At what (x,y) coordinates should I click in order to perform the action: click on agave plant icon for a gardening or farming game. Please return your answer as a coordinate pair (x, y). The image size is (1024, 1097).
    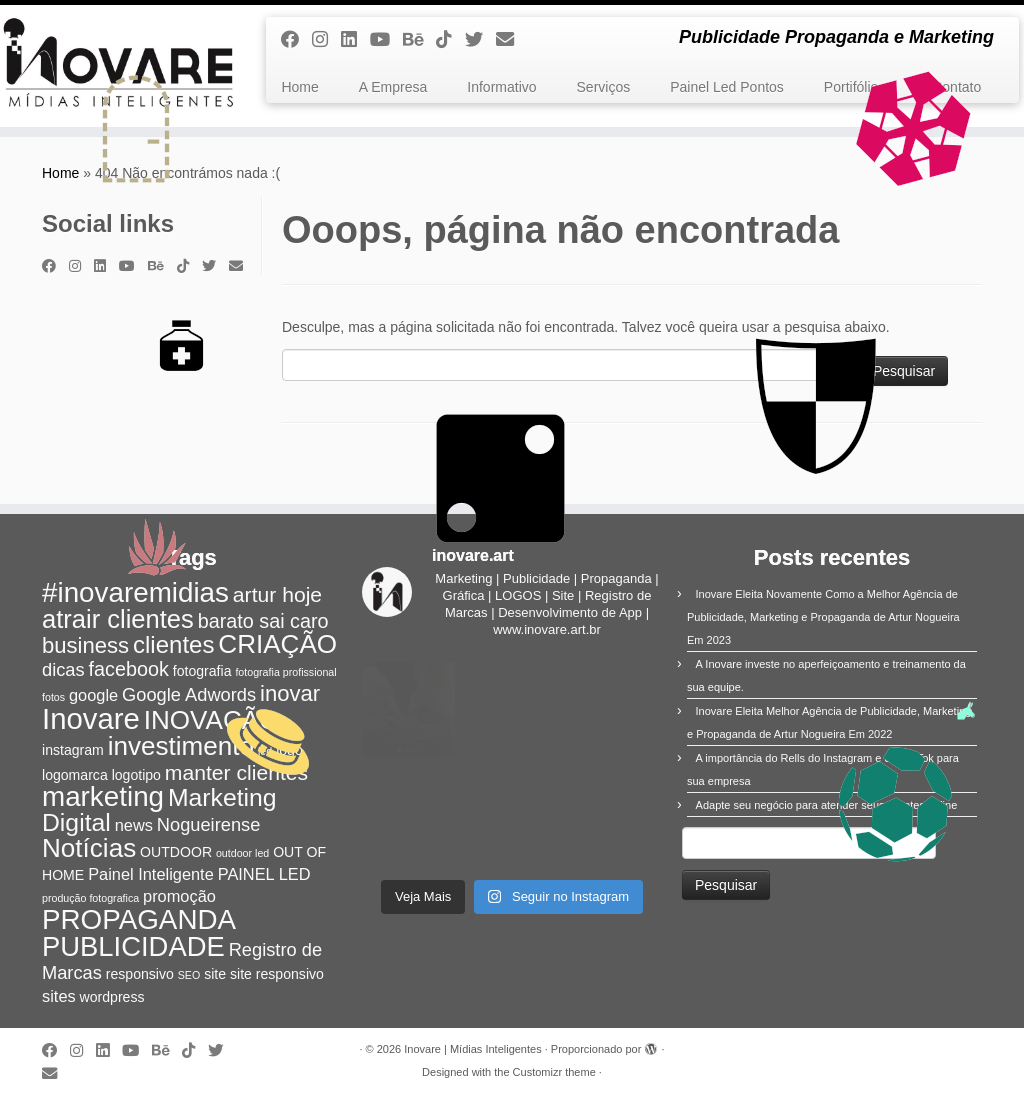
    Looking at the image, I should click on (157, 547).